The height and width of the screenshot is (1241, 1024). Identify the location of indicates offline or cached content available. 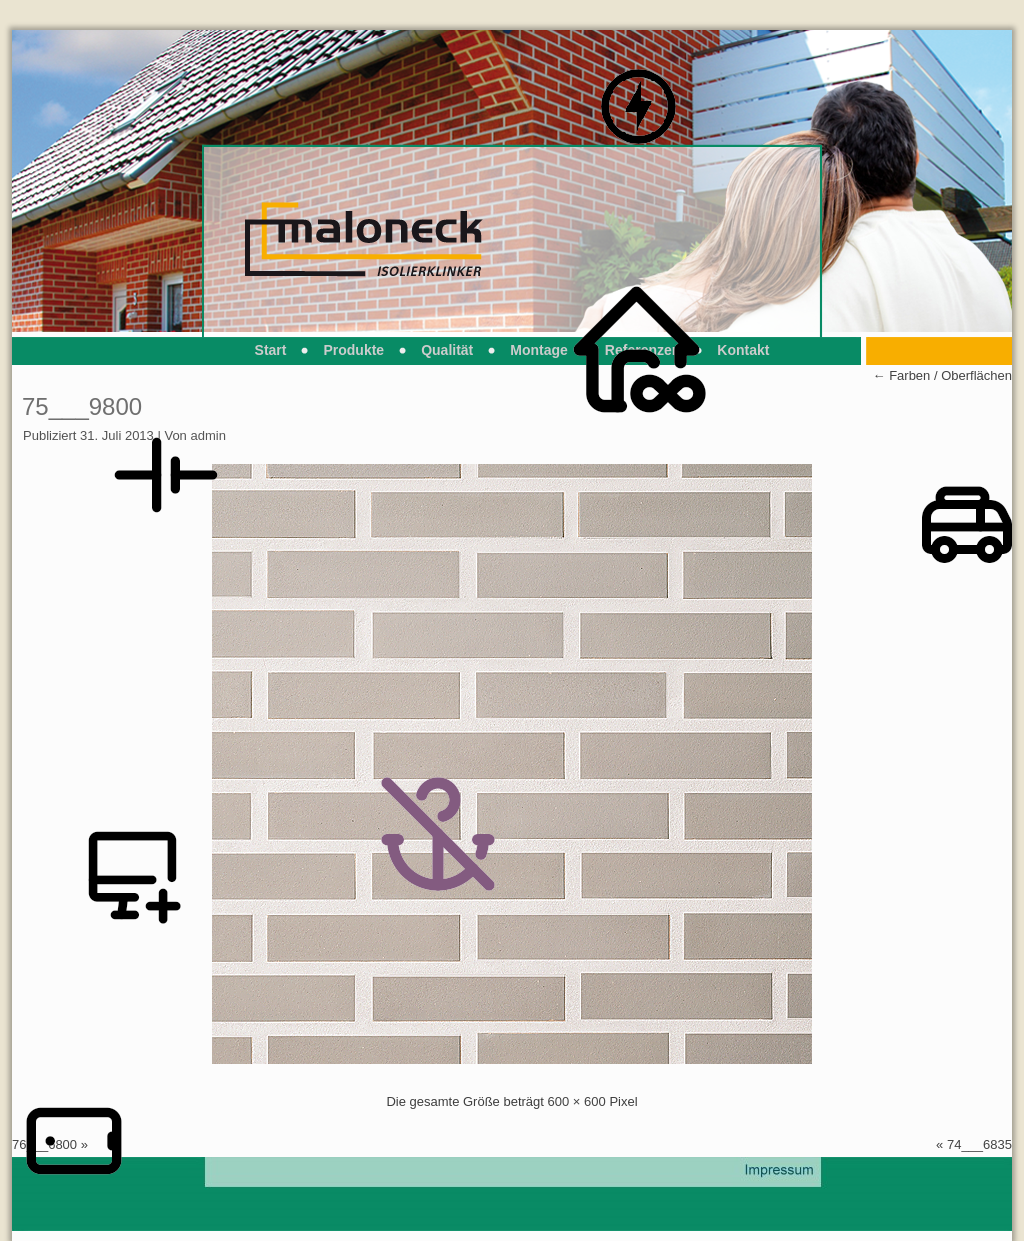
(638, 106).